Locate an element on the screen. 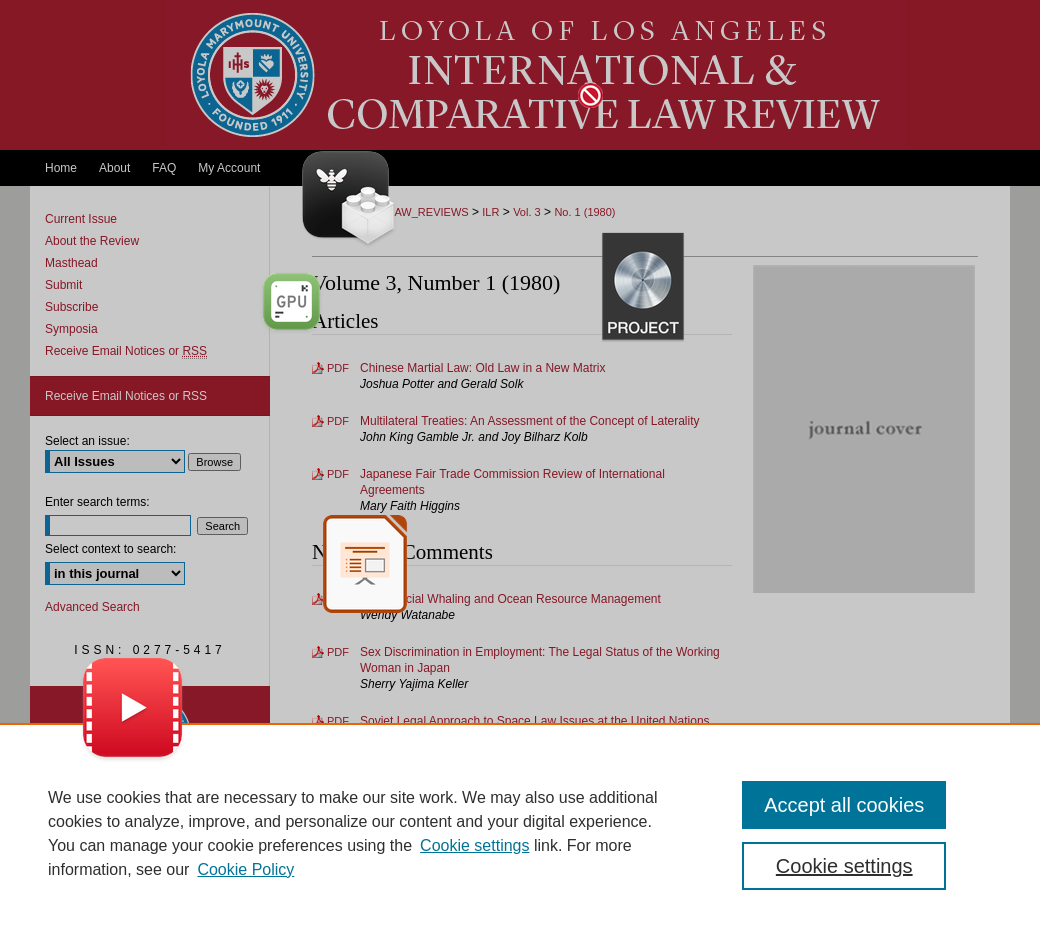 Image resolution: width=1040 pixels, height=943 pixels. open copypastegrab video downloader app is located at coordinates (132, 707).